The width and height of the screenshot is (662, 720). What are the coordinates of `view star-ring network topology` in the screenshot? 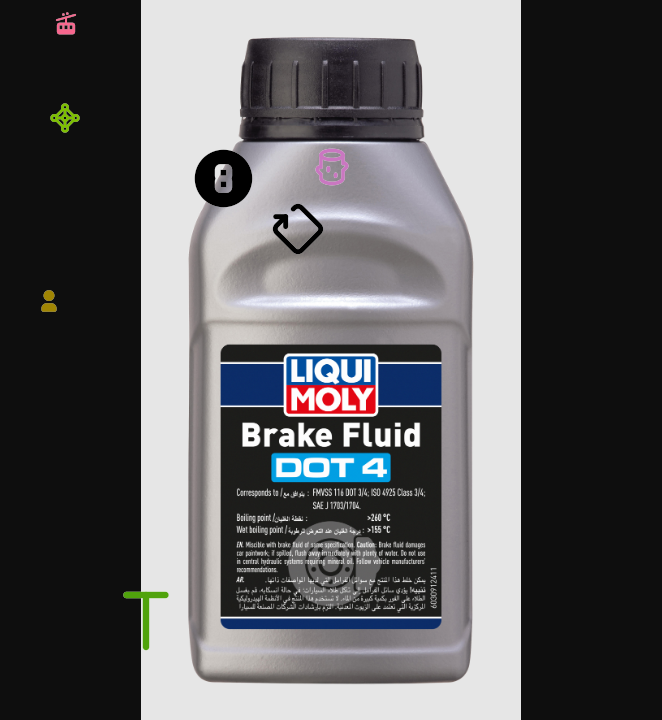 It's located at (65, 118).